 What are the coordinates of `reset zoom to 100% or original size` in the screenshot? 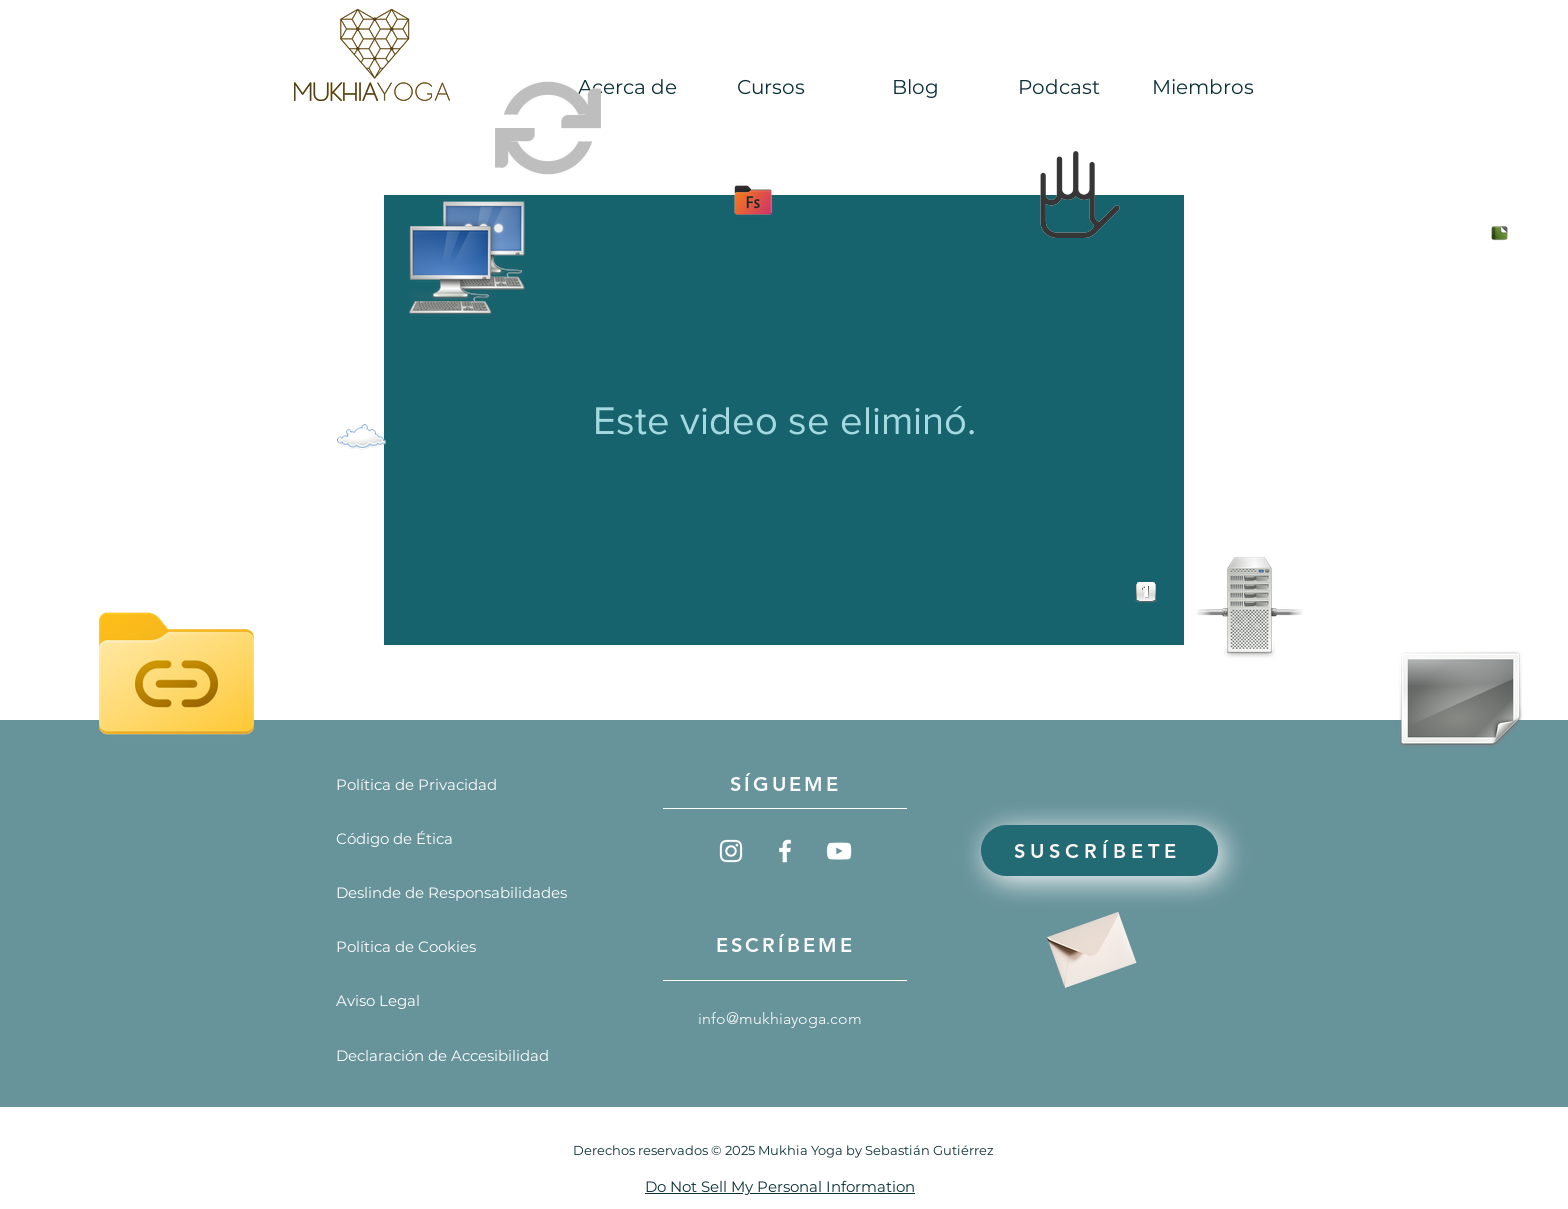 It's located at (1146, 591).